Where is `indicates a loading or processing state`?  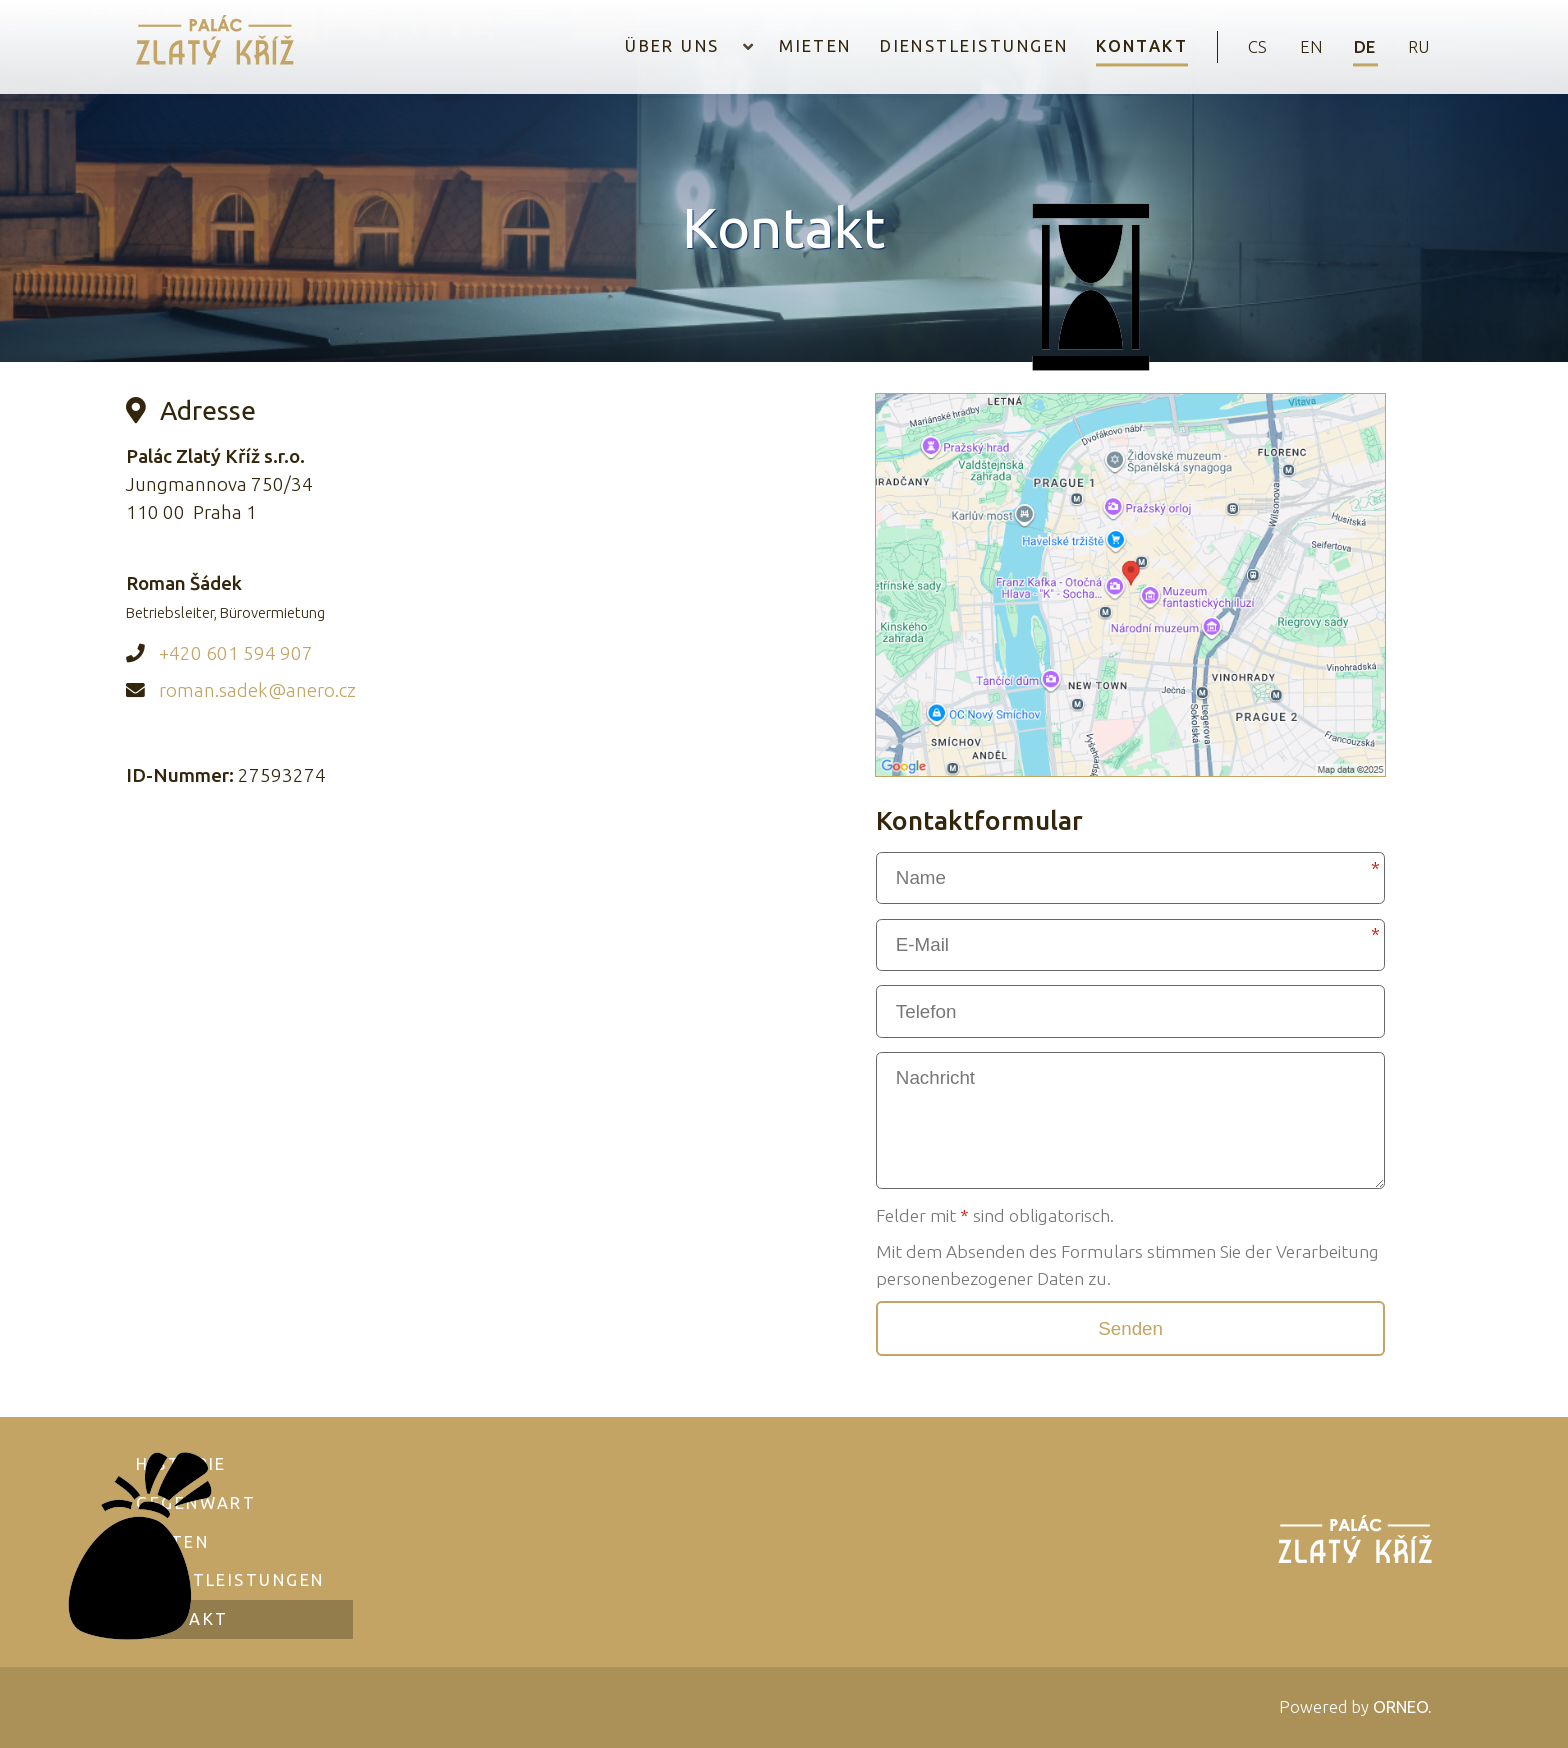
indicates a loading or processing state is located at coordinates (1090, 287).